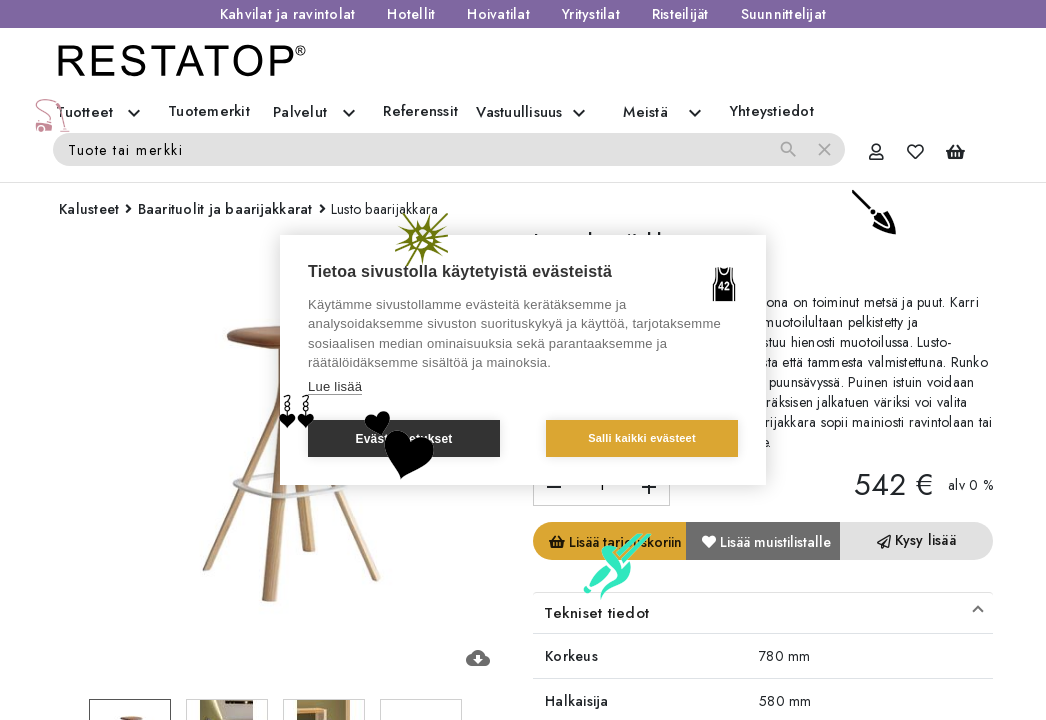 This screenshot has height=720, width=1046. I want to click on access cleaning or vacuum robot controls, so click(52, 115).